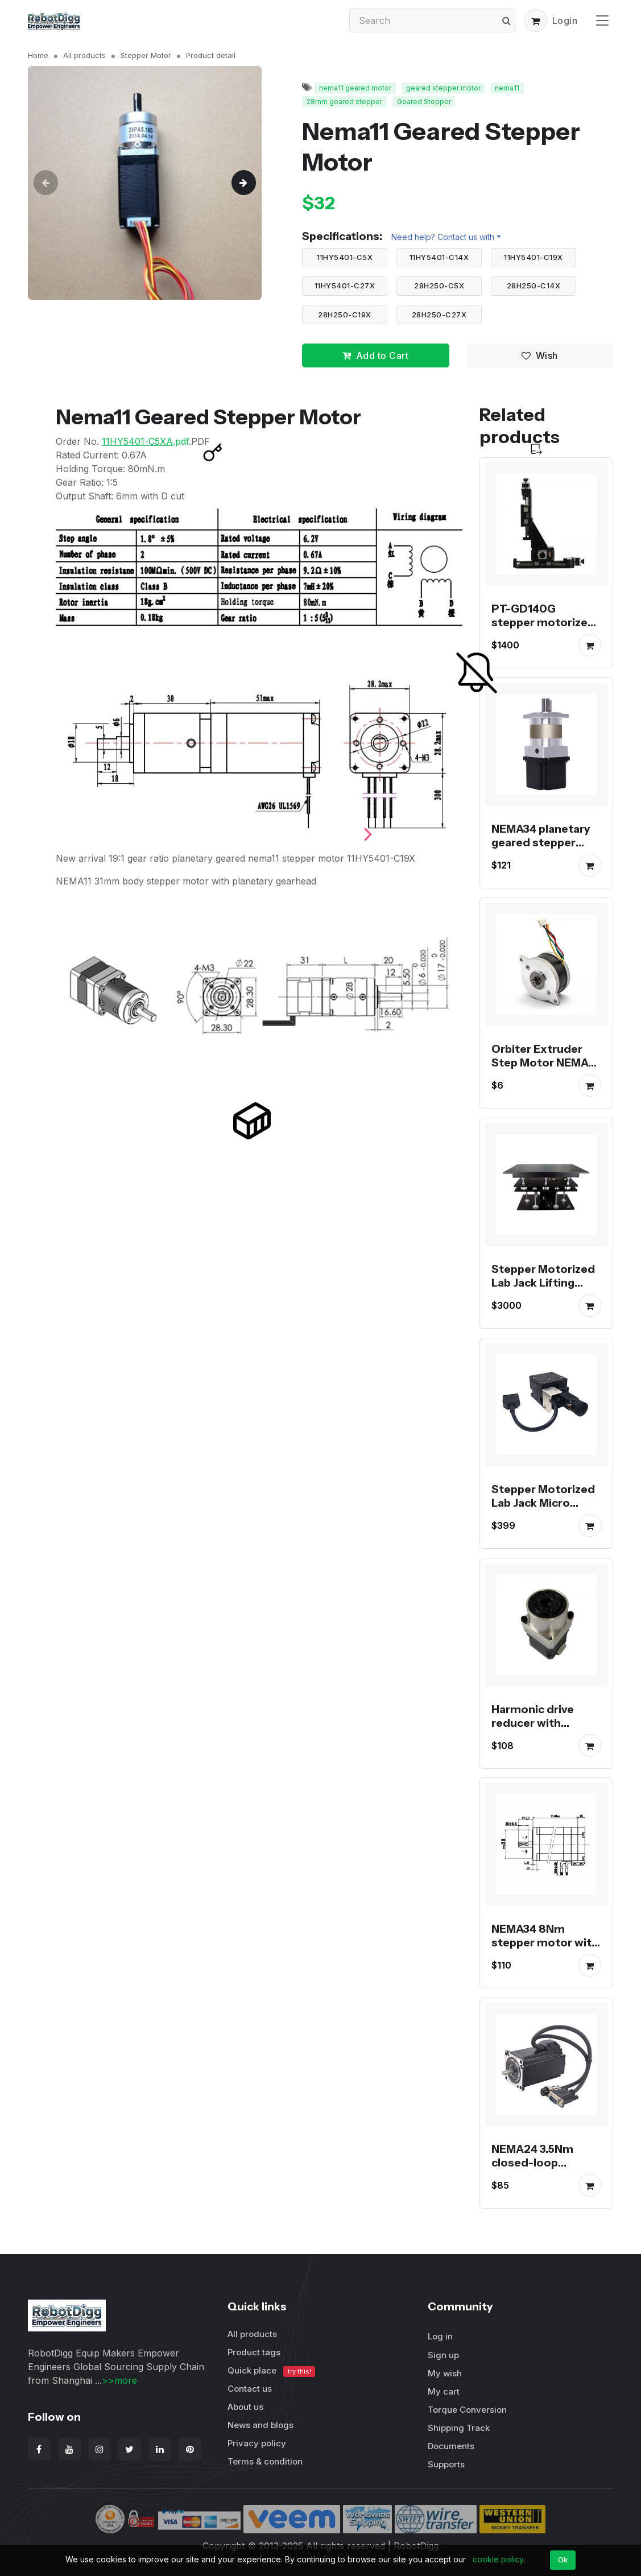 Image resolution: width=641 pixels, height=2576 pixels. Describe the element at coordinates (477, 673) in the screenshot. I see `mute notifications` at that location.